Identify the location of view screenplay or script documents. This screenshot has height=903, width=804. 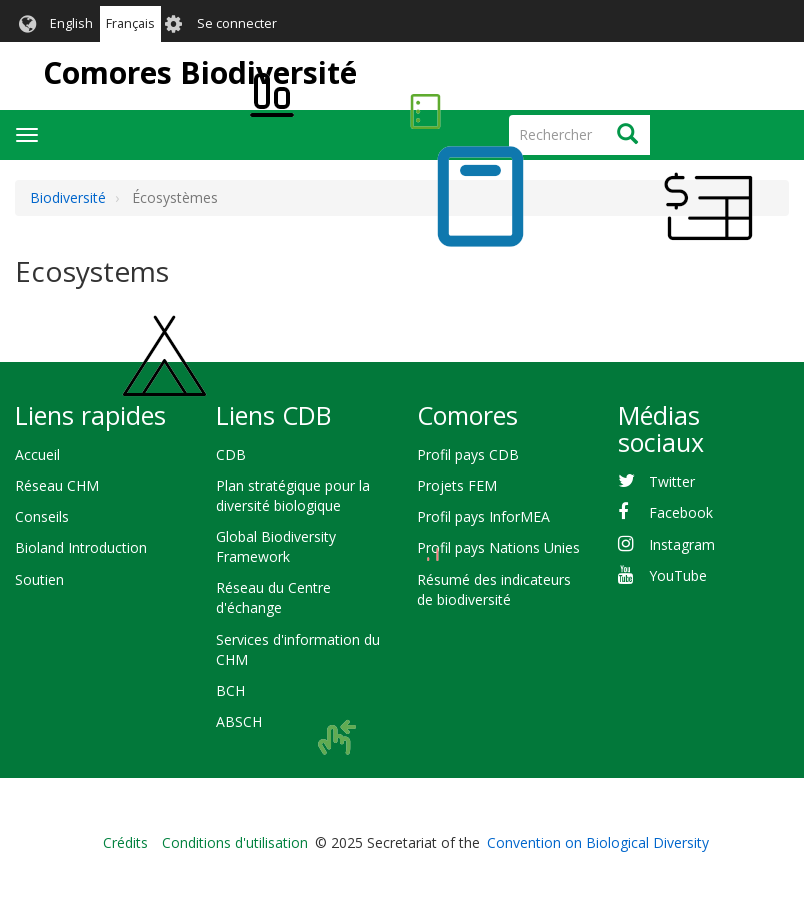
(425, 111).